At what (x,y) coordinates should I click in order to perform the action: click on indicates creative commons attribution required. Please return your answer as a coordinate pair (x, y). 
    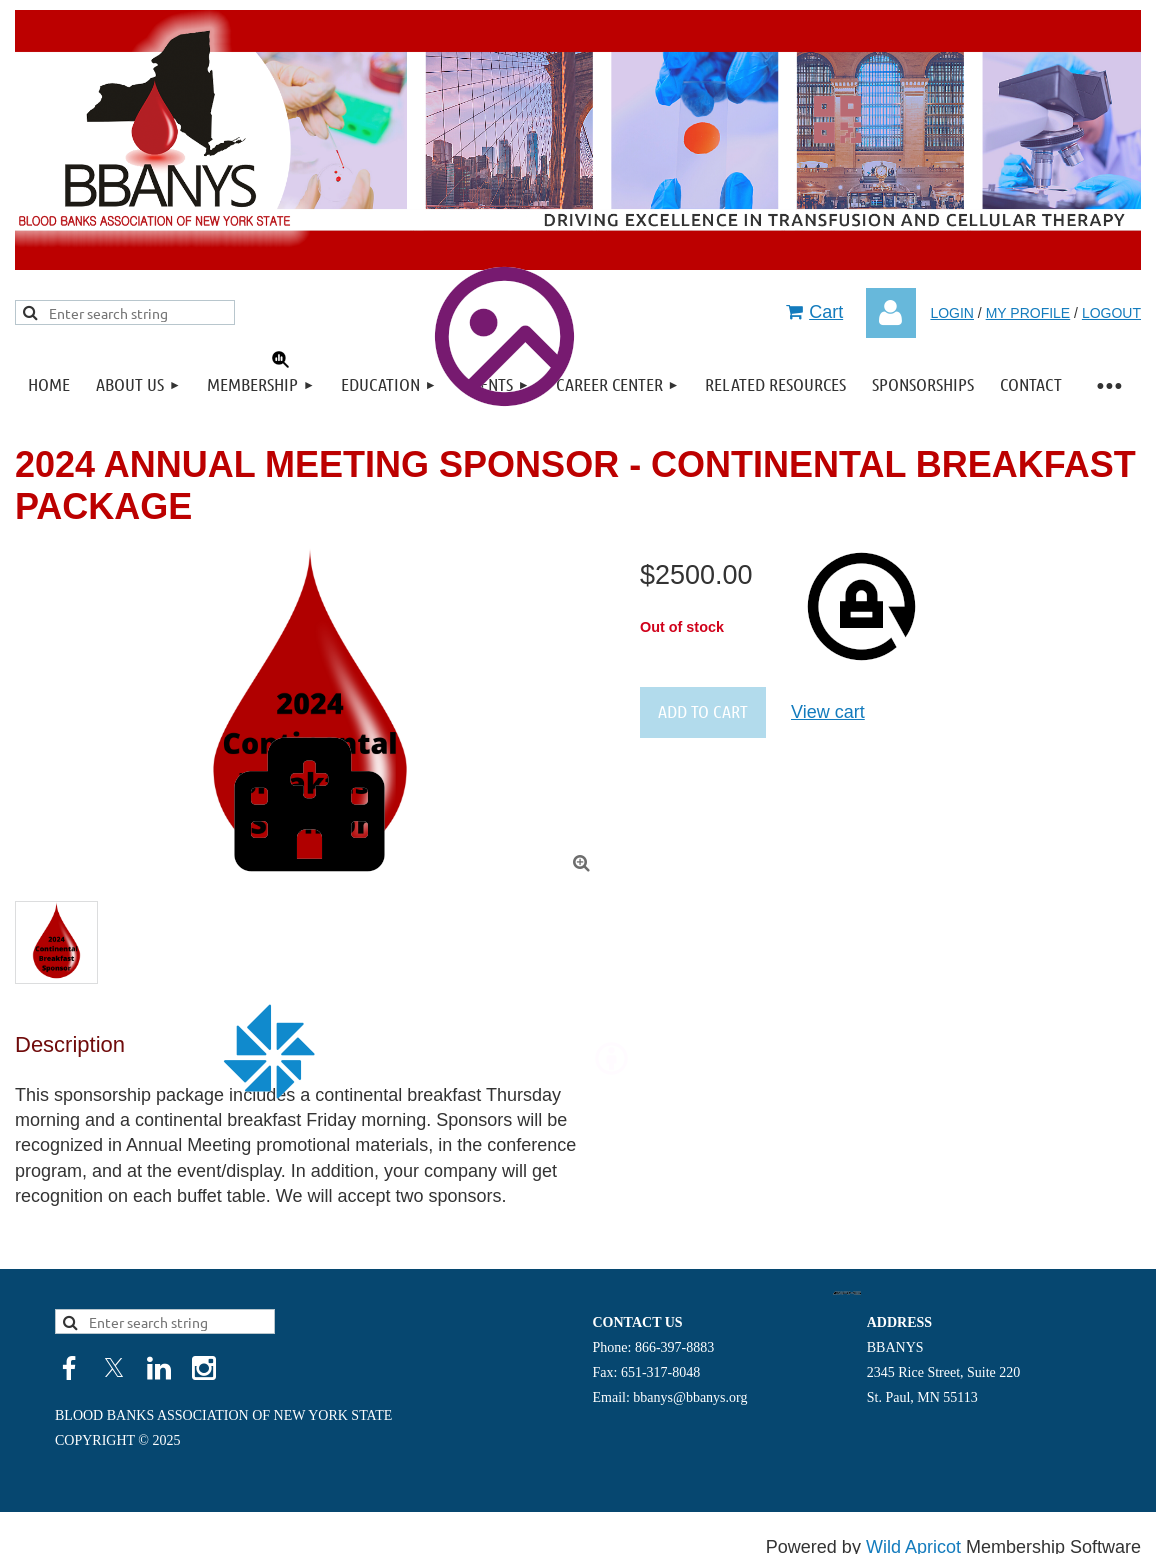
    Looking at the image, I should click on (611, 1058).